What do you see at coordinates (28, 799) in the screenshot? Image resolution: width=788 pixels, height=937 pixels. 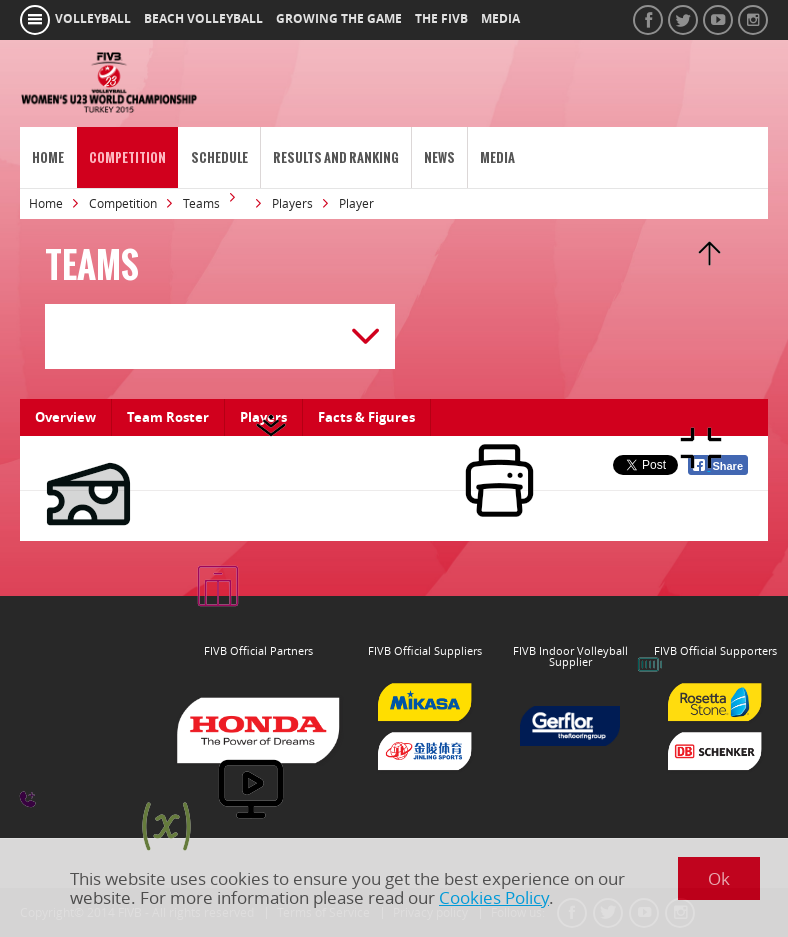 I see `add a new contact` at bounding box center [28, 799].